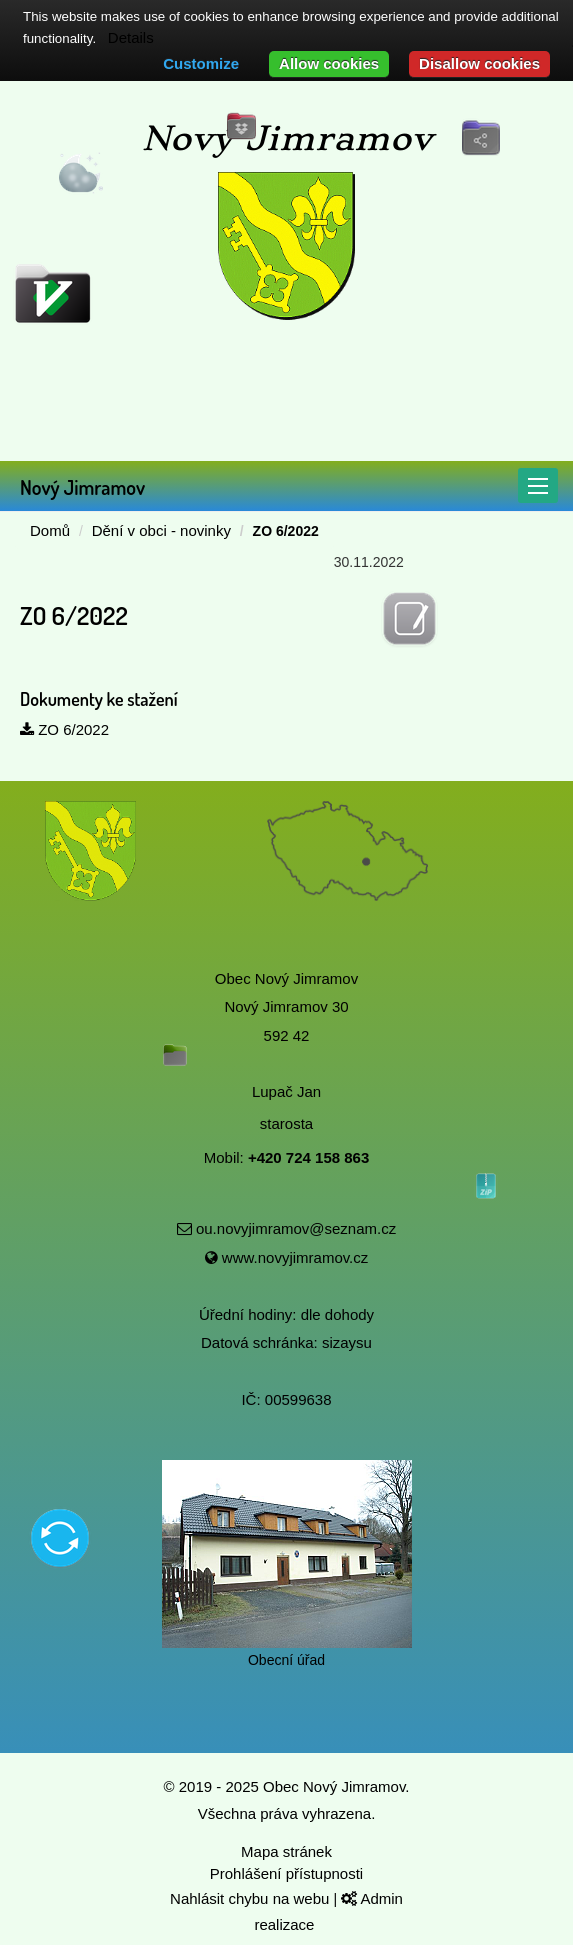  What do you see at coordinates (481, 137) in the screenshot?
I see `open your public shared folder` at bounding box center [481, 137].